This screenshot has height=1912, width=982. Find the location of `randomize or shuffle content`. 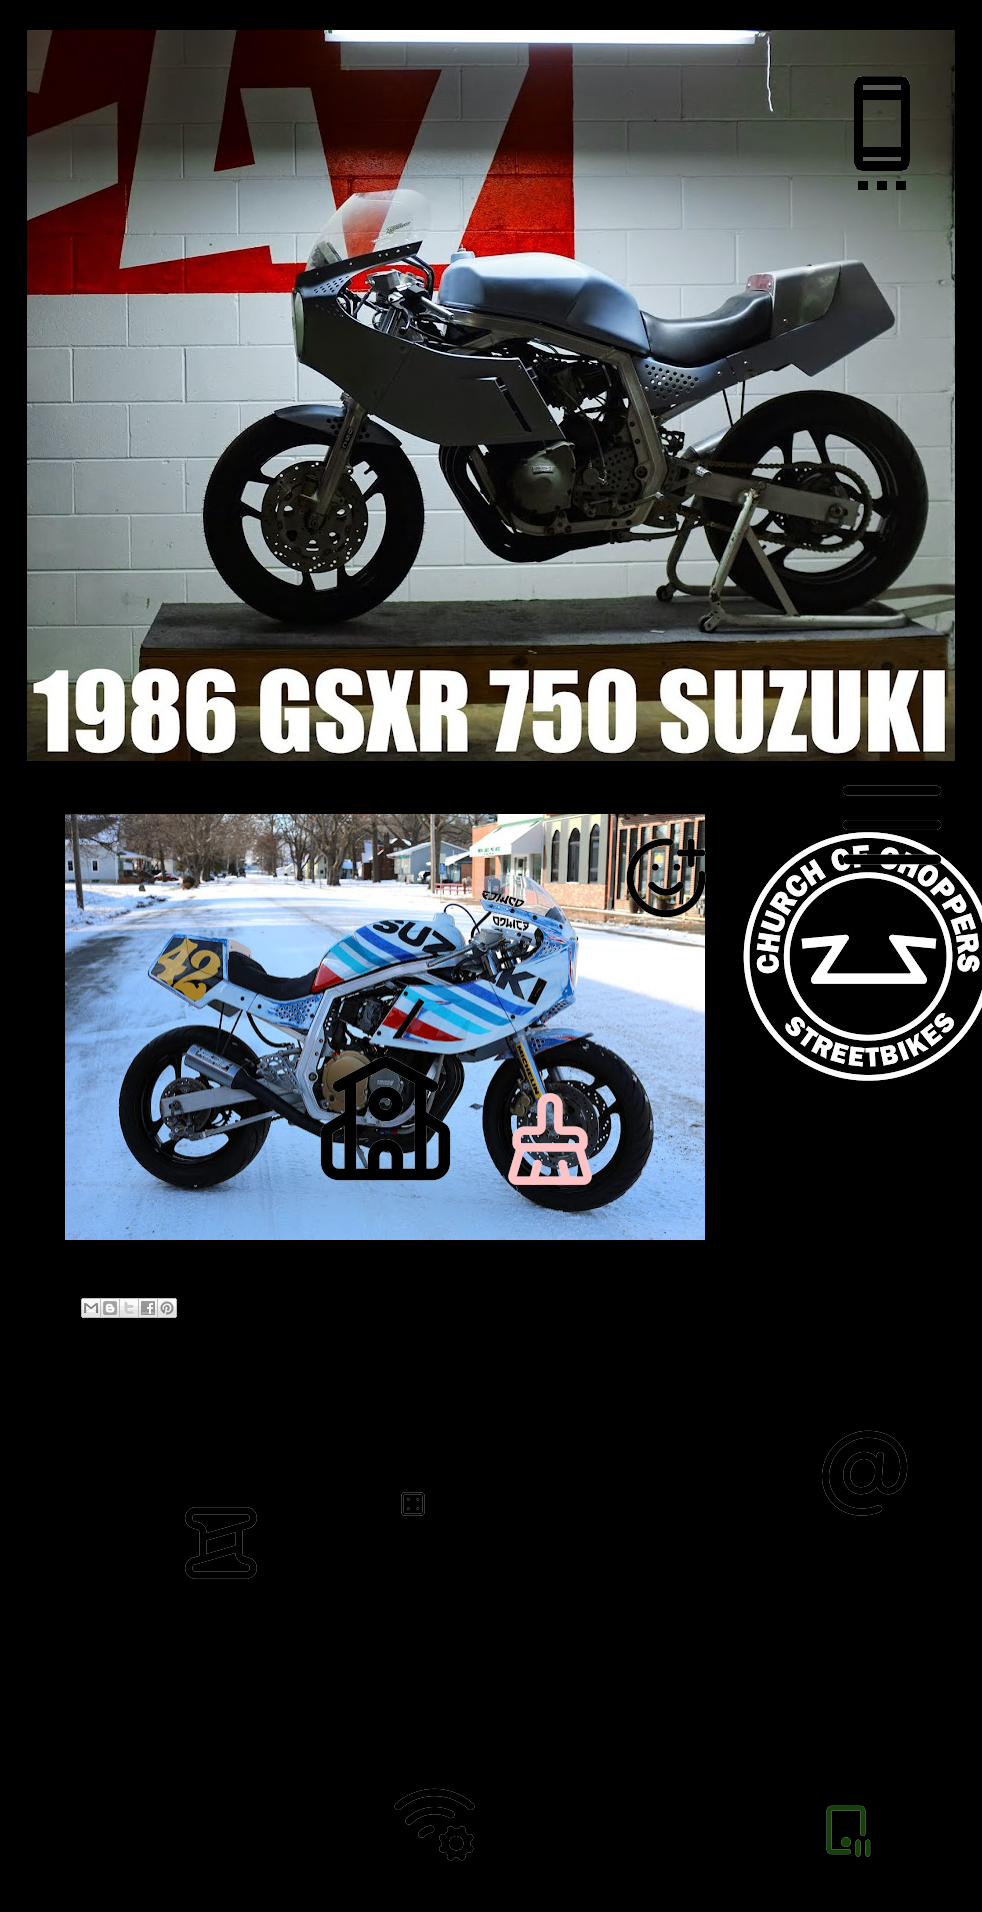

randomize or shuffle content is located at coordinates (413, 1504).